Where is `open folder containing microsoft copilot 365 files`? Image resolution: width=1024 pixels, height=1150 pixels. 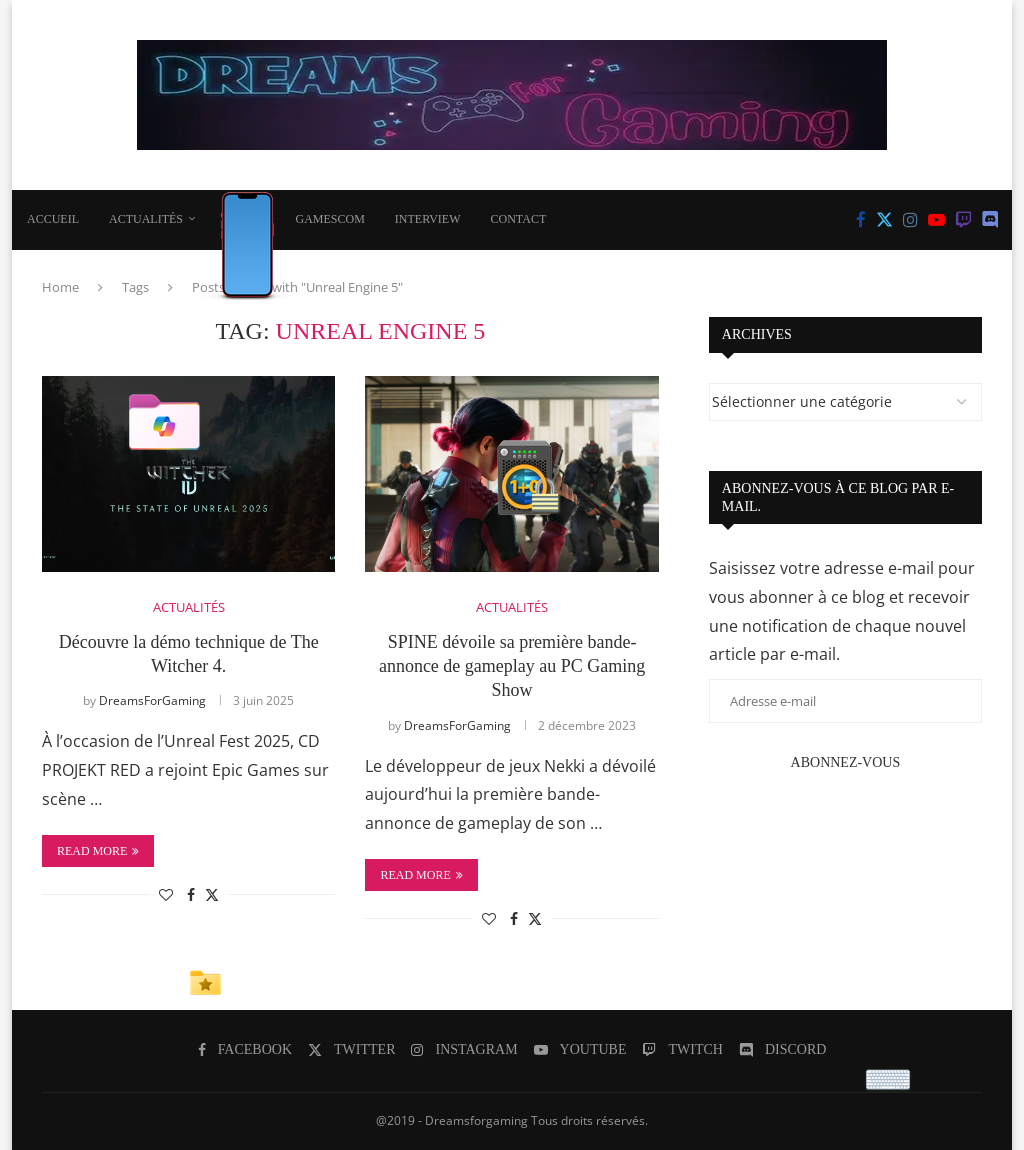
open folder containing microsoft copilot 365 files is located at coordinates (164, 424).